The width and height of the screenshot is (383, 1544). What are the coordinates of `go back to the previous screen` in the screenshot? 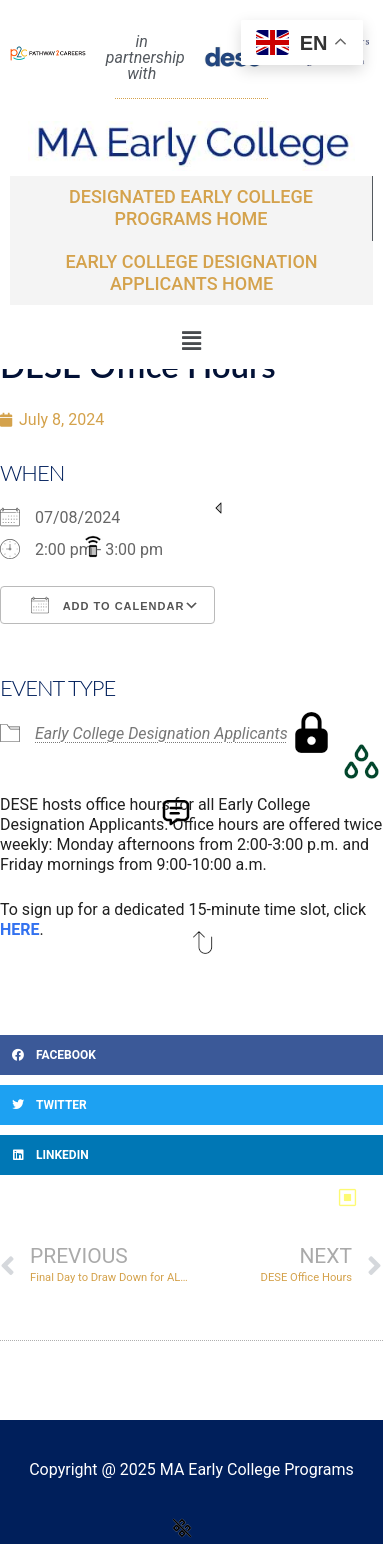 It's located at (219, 508).